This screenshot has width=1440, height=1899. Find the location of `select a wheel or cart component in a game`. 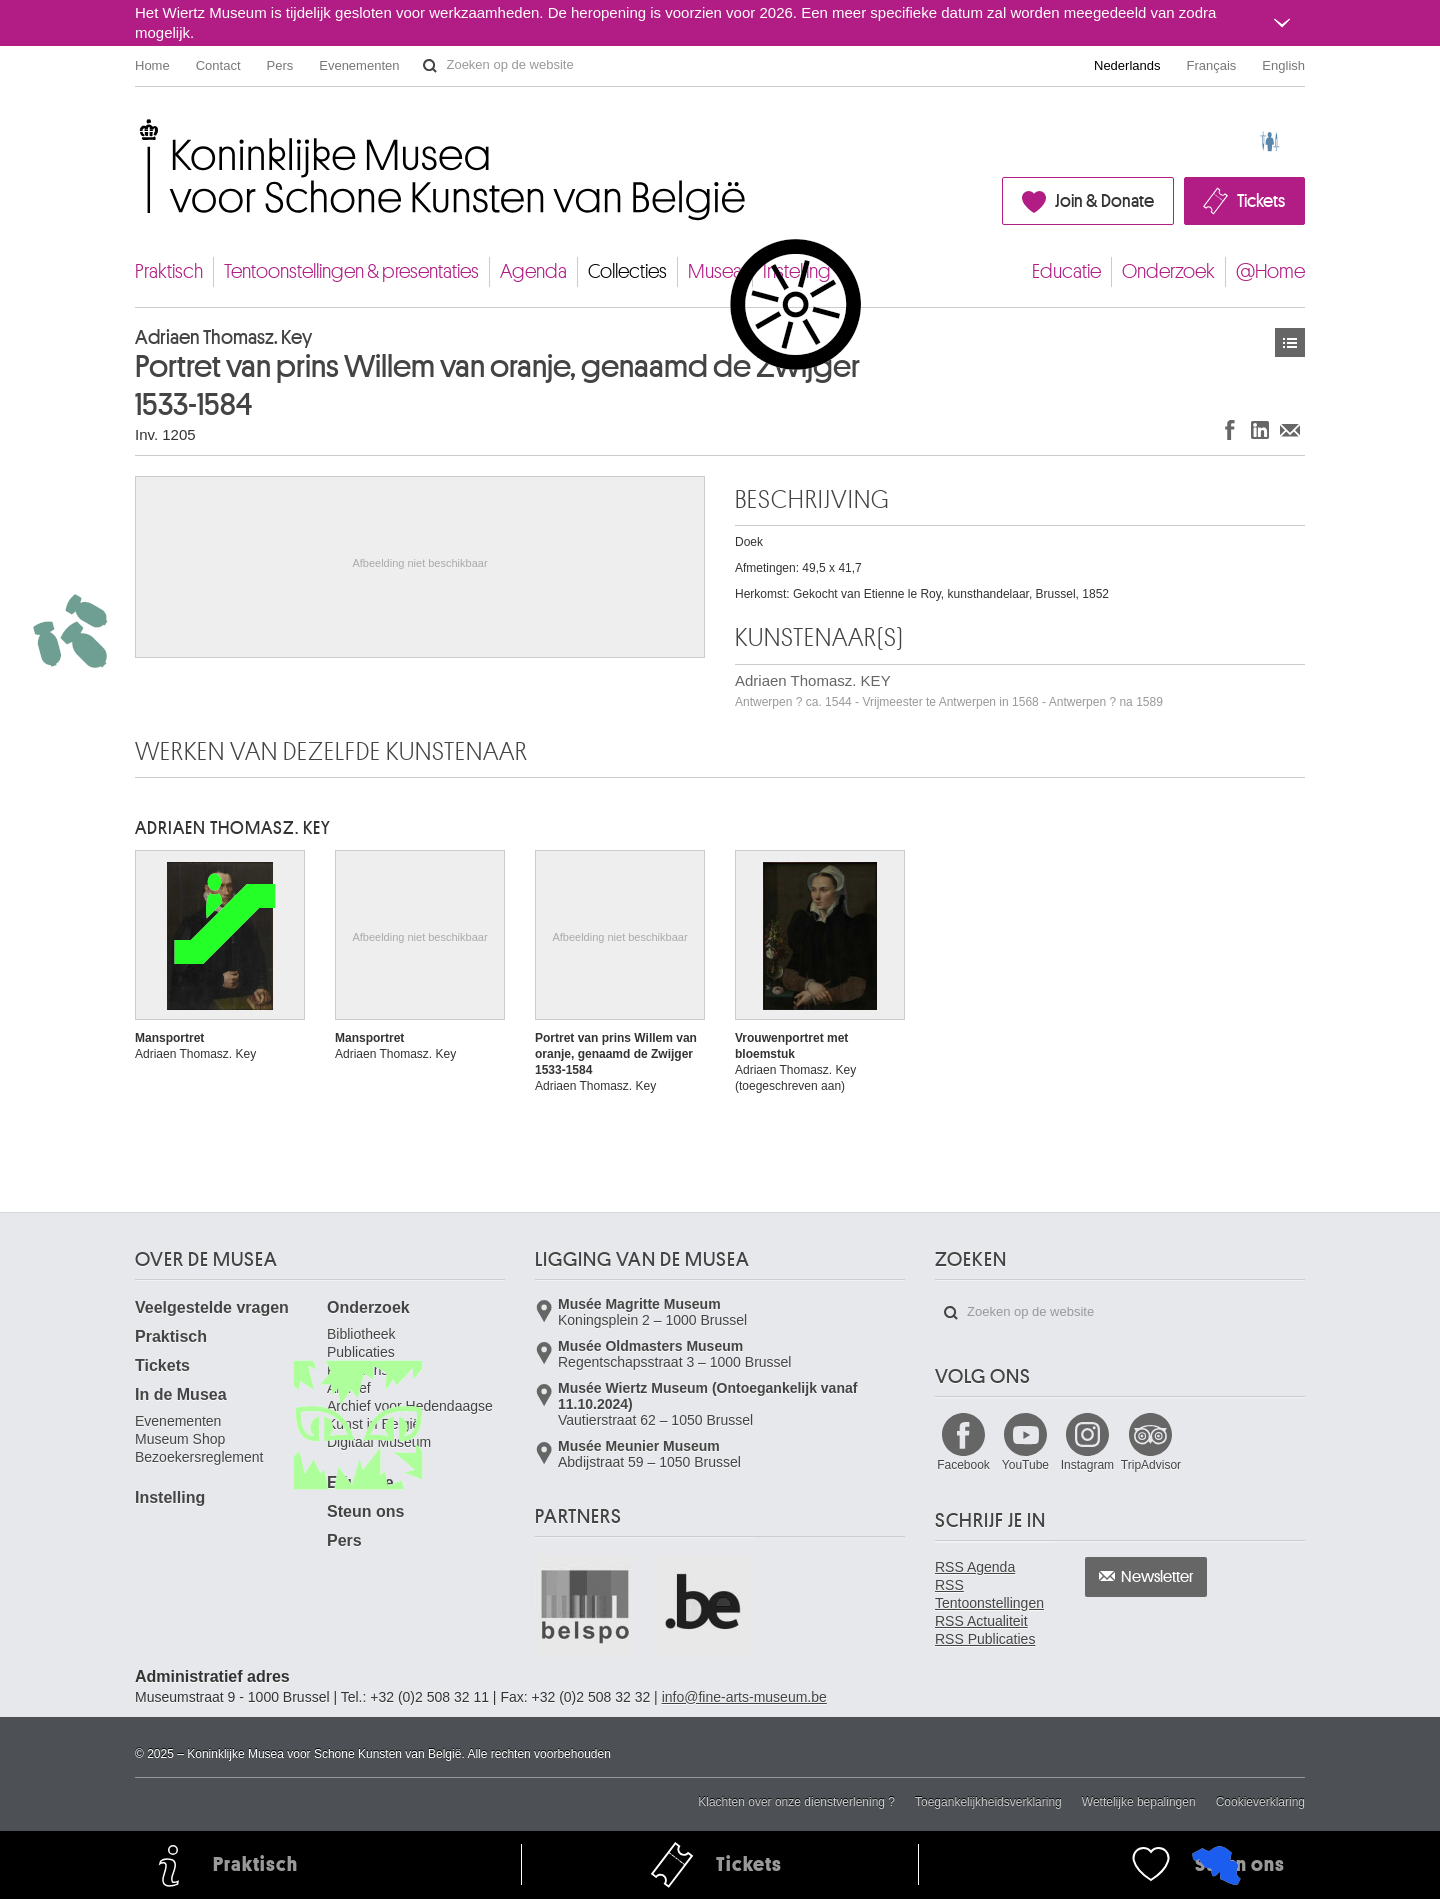

select a wheel or cart component in a game is located at coordinates (795, 304).